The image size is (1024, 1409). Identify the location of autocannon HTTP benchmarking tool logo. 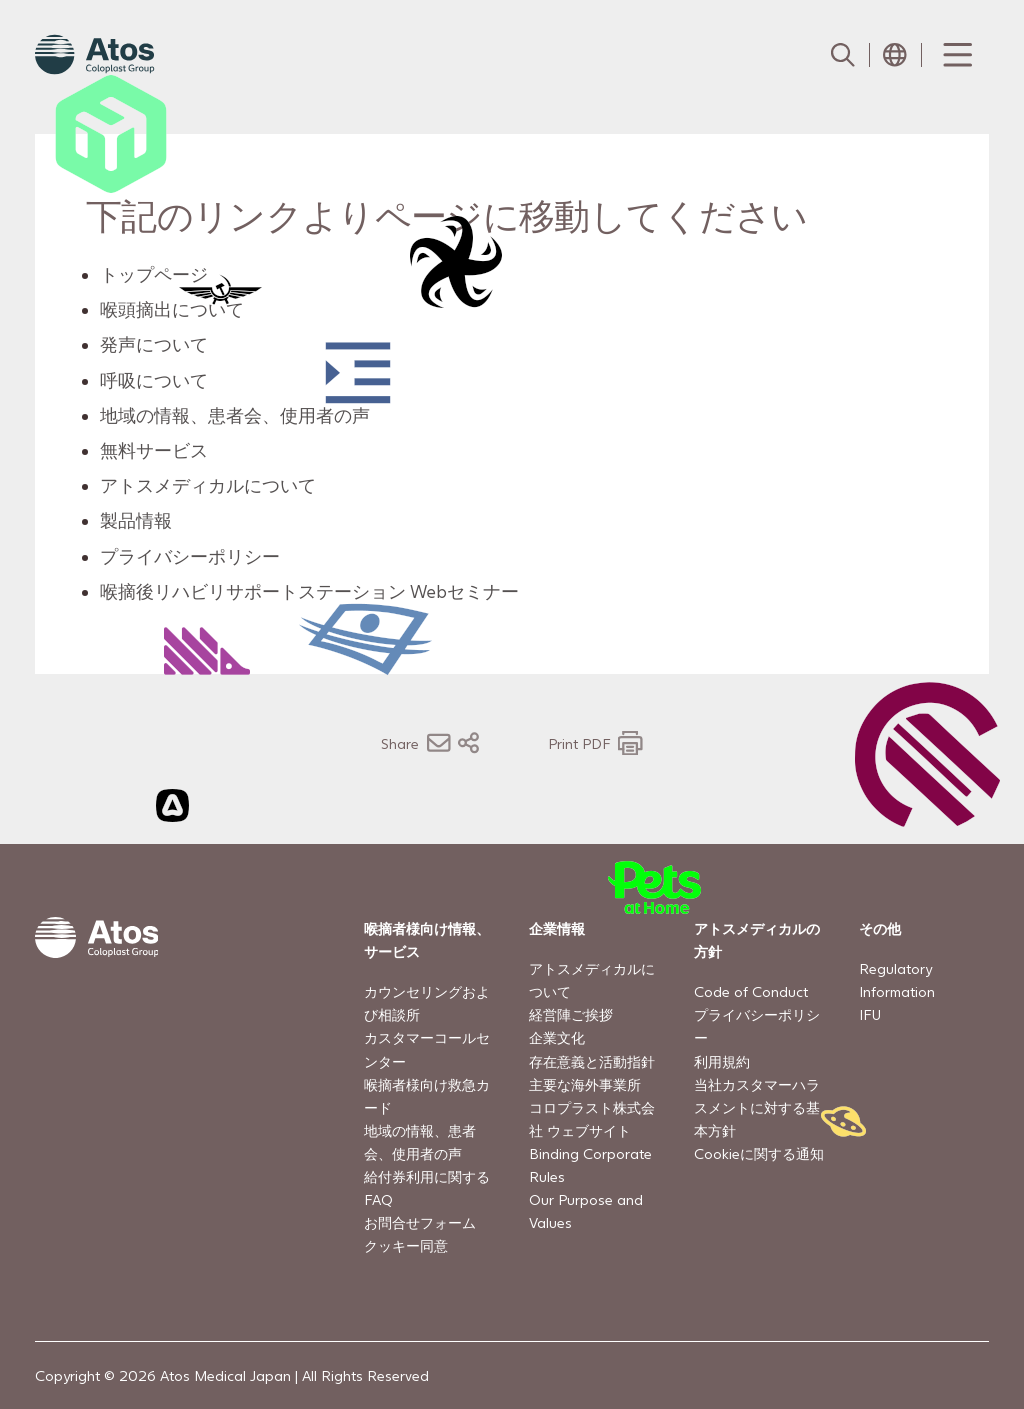
(927, 754).